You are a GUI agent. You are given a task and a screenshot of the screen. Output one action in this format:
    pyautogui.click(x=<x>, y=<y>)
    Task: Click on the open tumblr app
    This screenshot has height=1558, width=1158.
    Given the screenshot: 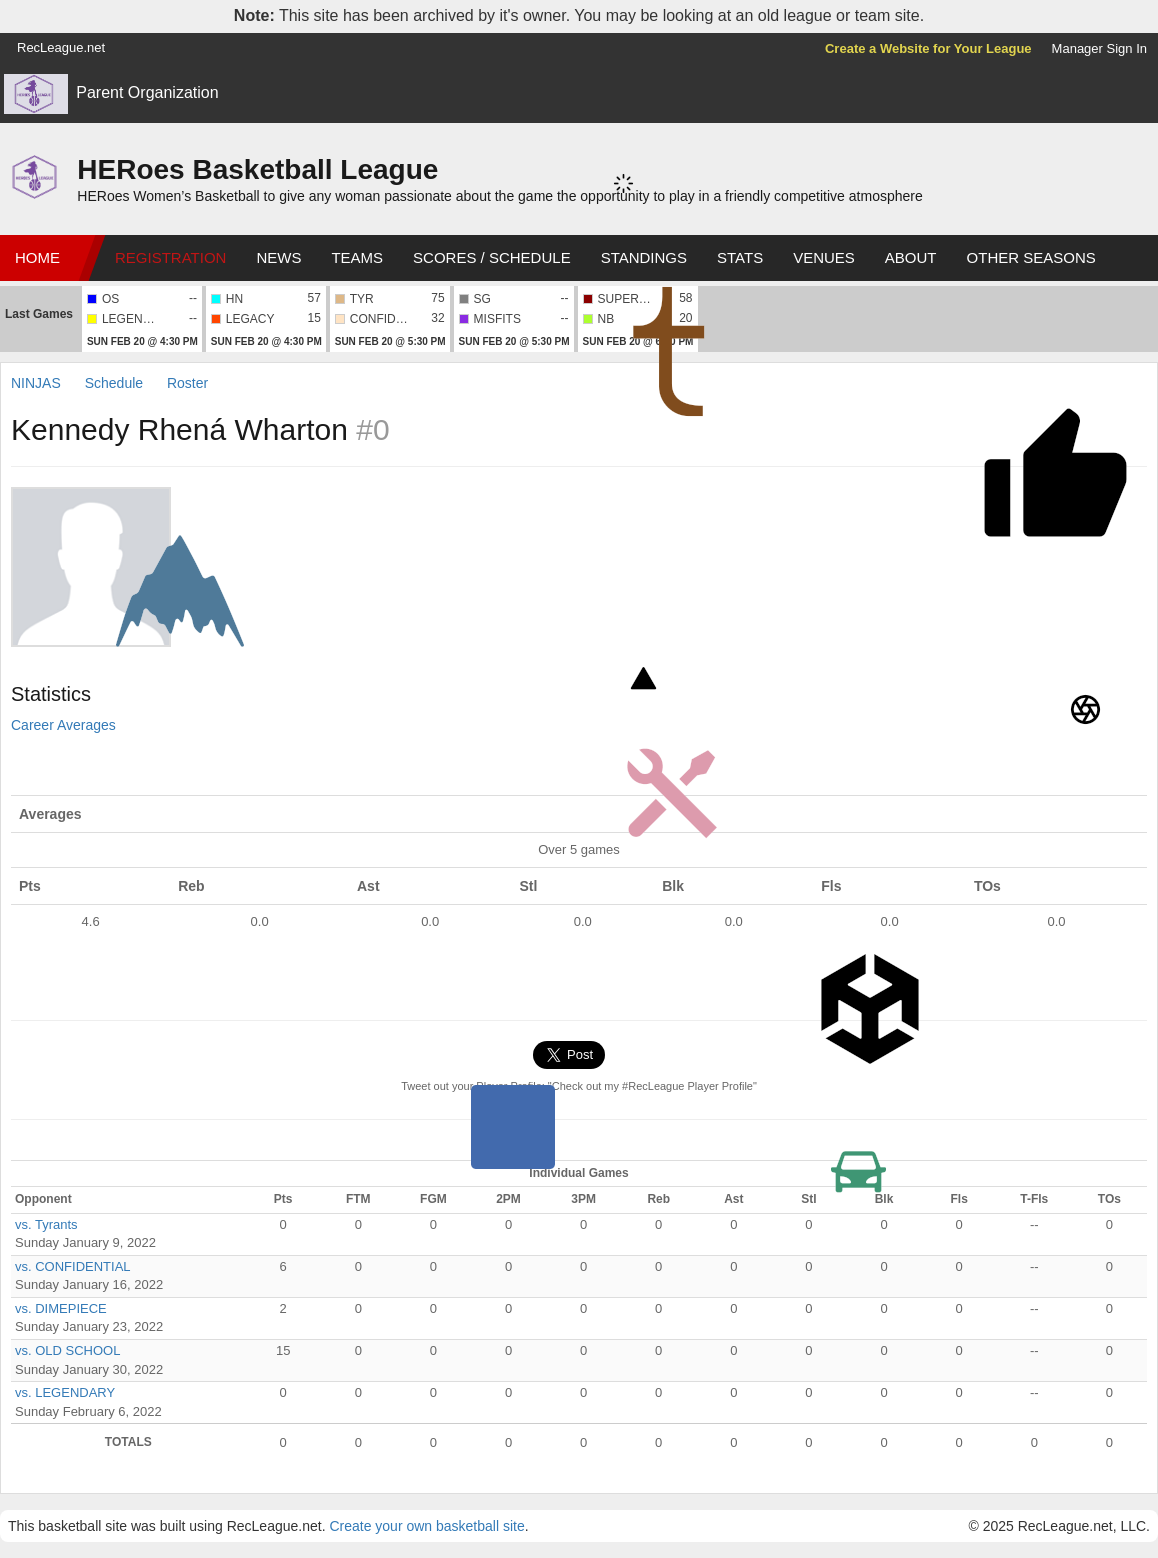 What is the action you would take?
    pyautogui.click(x=665, y=351)
    